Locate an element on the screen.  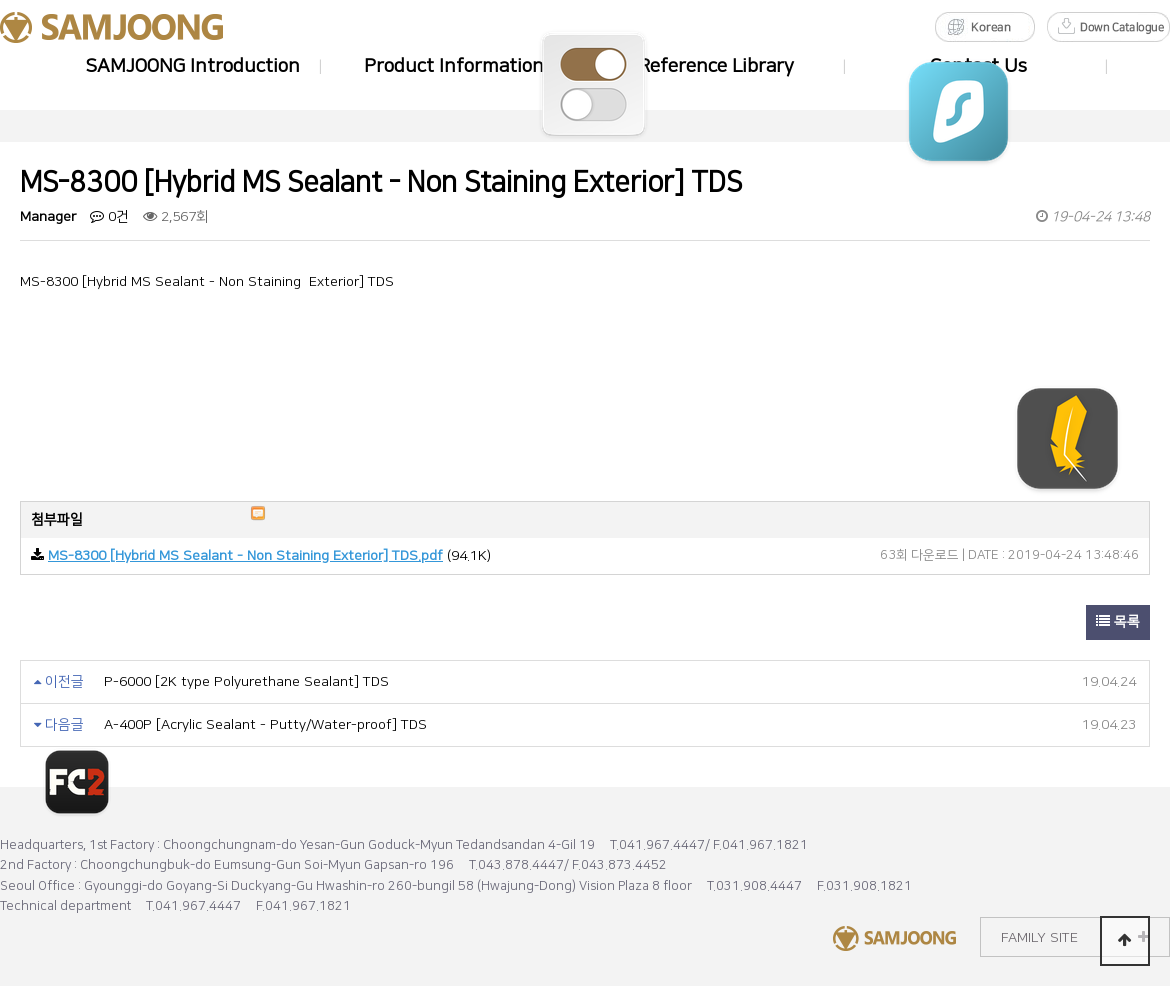
launch linux lite application is located at coordinates (1067, 438).